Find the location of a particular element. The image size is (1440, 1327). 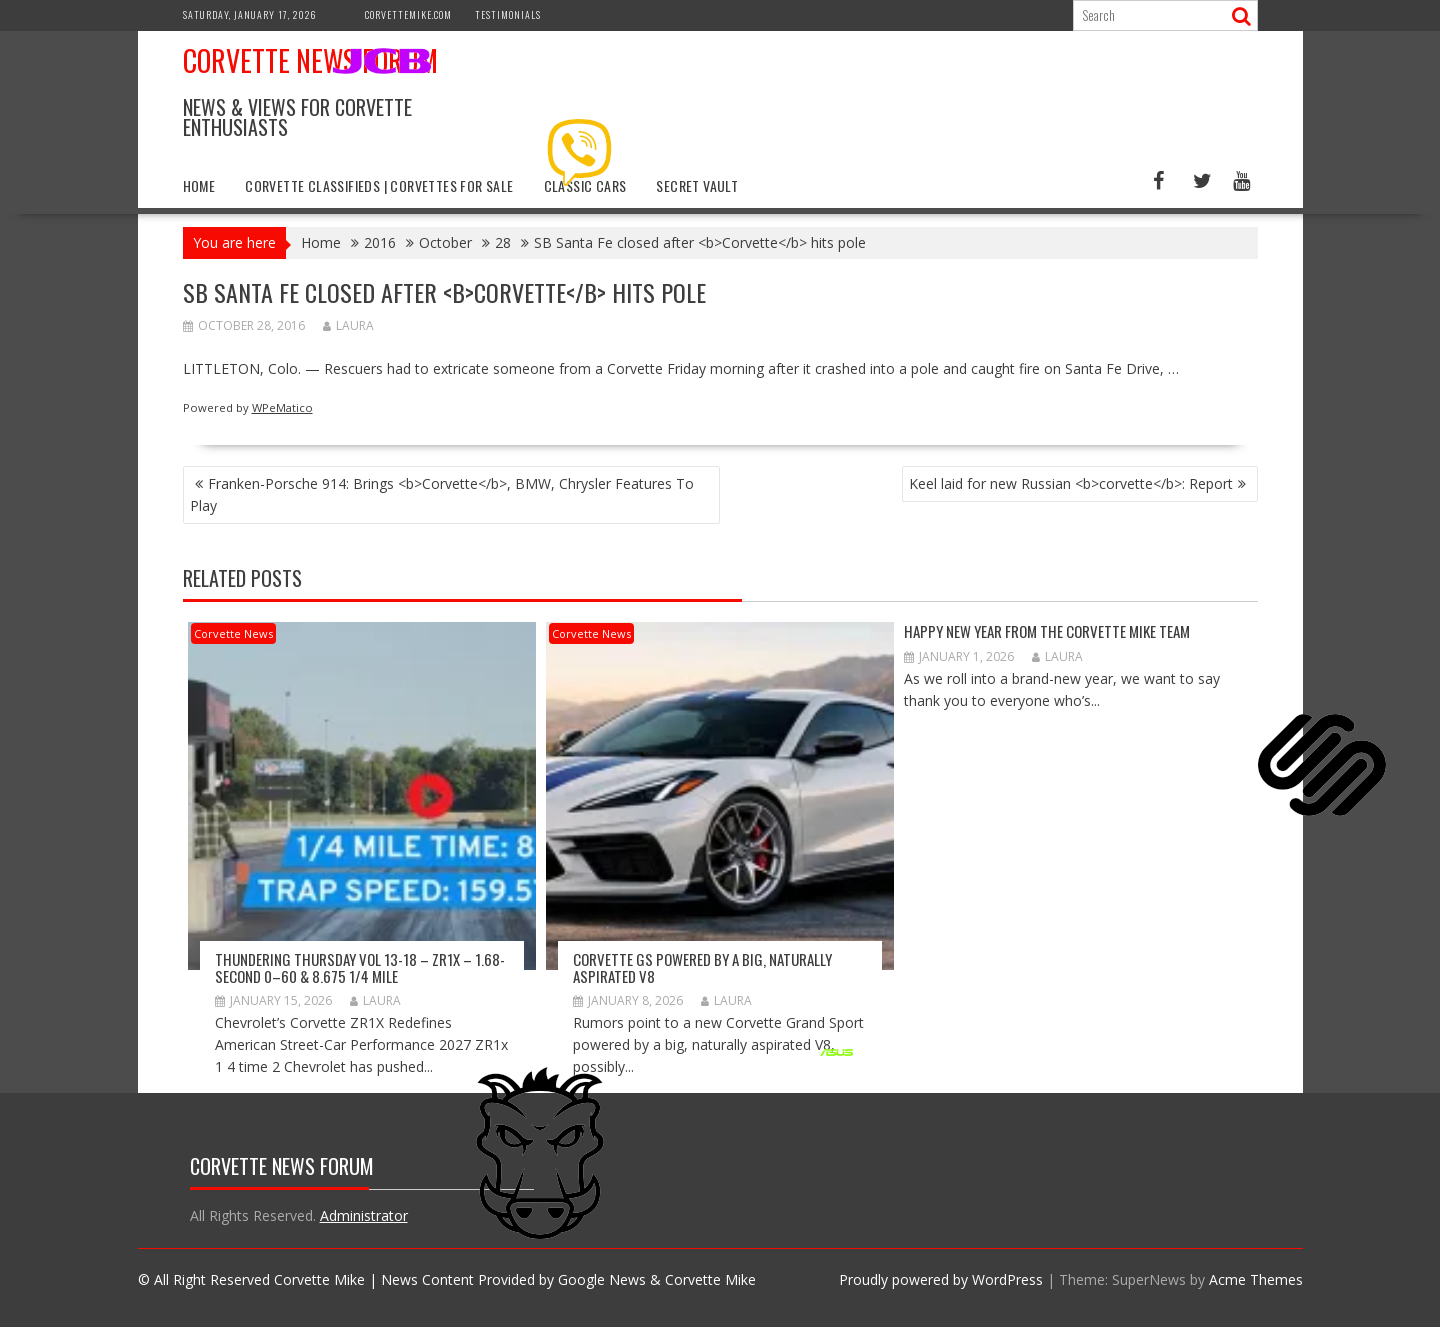

grunt javascript task runner logo is located at coordinates (540, 1153).